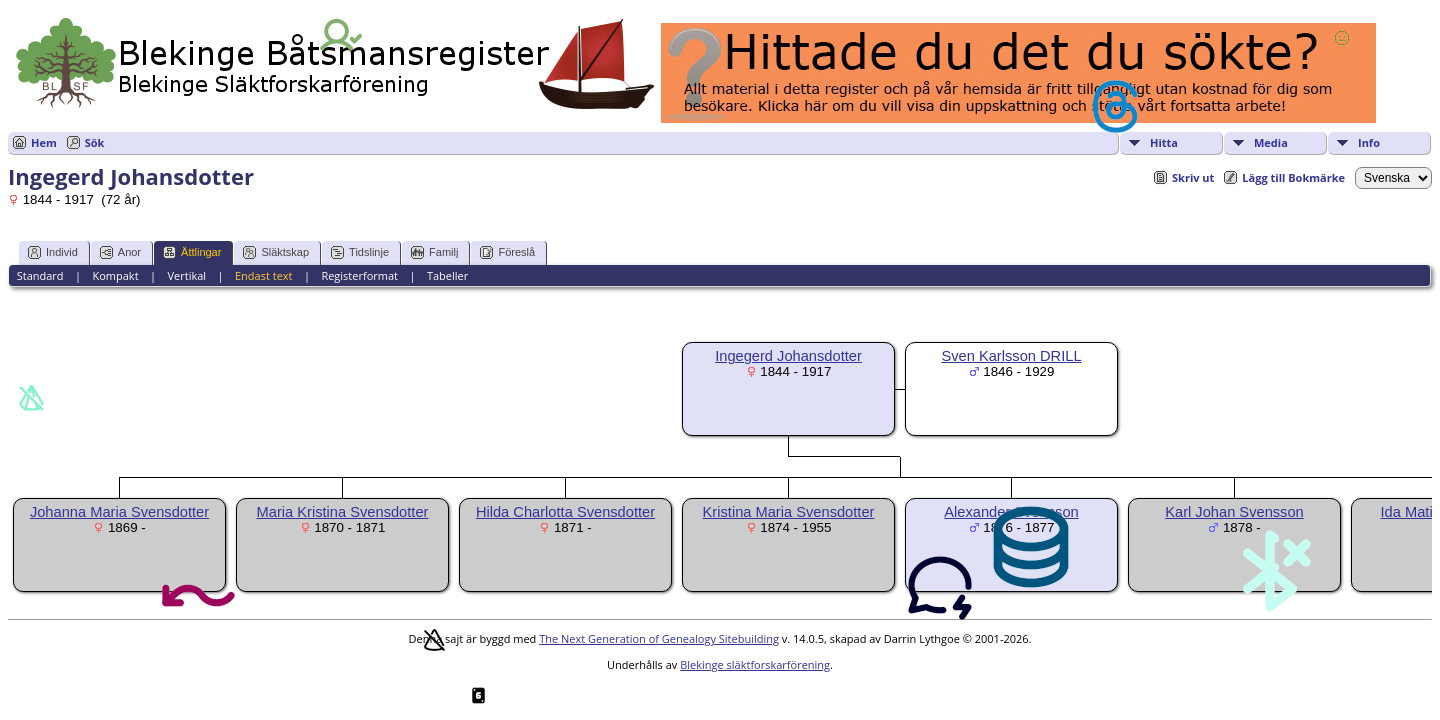 The height and width of the screenshot is (720, 1440). I want to click on send a quick or instant message, so click(940, 585).